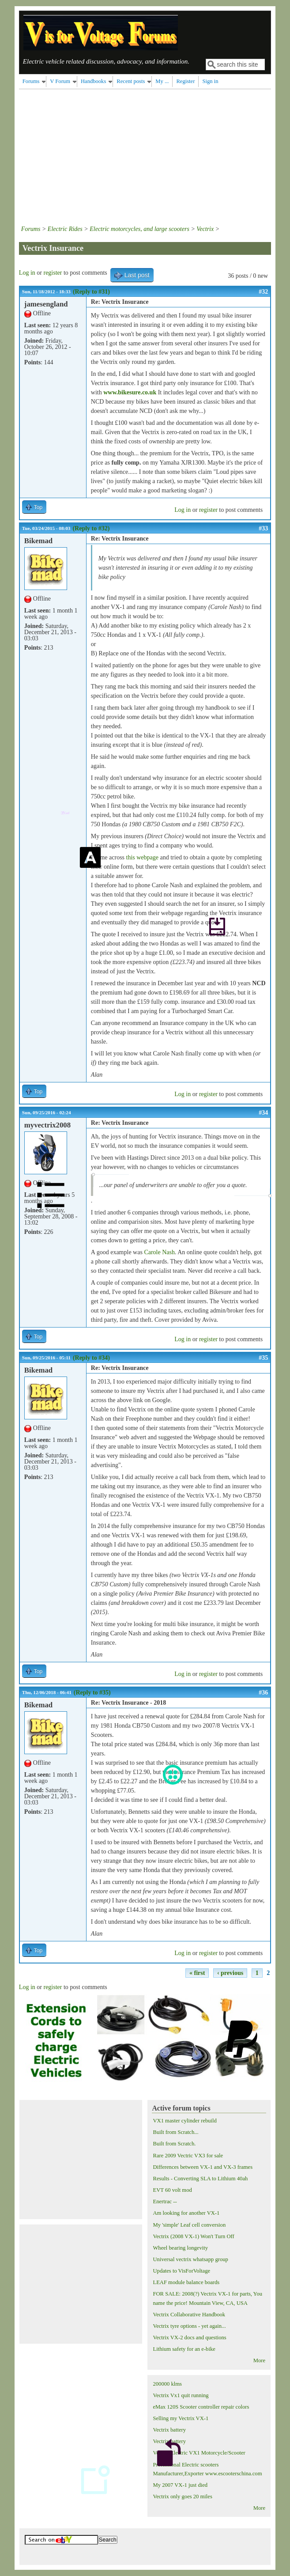 This screenshot has width=290, height=2576. I want to click on rotate object counterclockwise, so click(169, 2453).